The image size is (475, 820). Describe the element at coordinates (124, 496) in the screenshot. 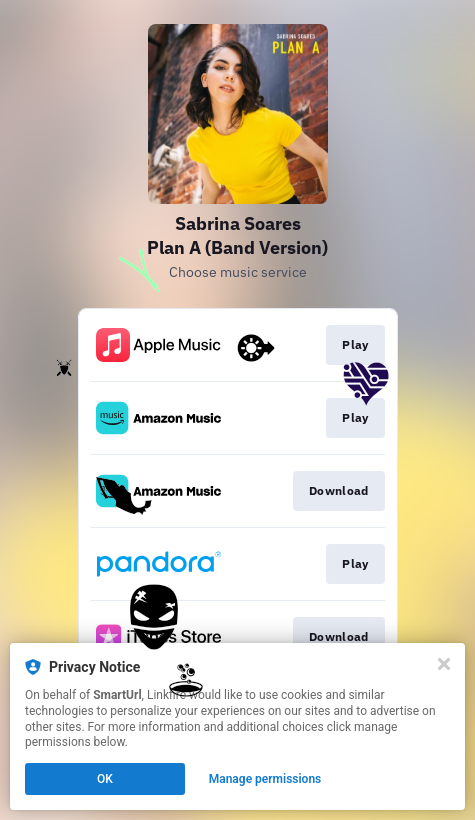

I see `select Mexico as your country or region` at that location.